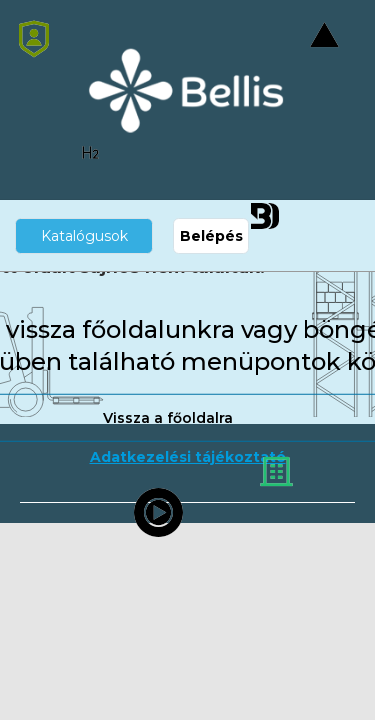  What do you see at coordinates (90, 152) in the screenshot?
I see `format text as heading level 2` at bounding box center [90, 152].